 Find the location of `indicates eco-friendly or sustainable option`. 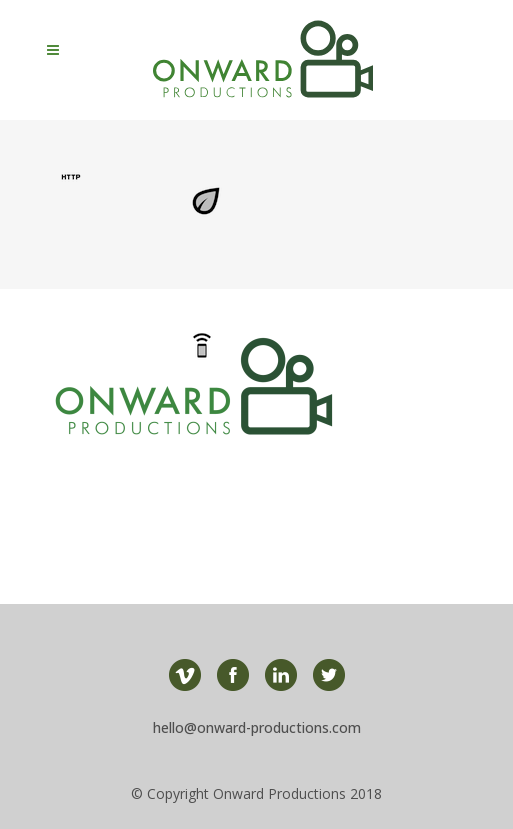

indicates eco-friendly or sustainable option is located at coordinates (206, 201).